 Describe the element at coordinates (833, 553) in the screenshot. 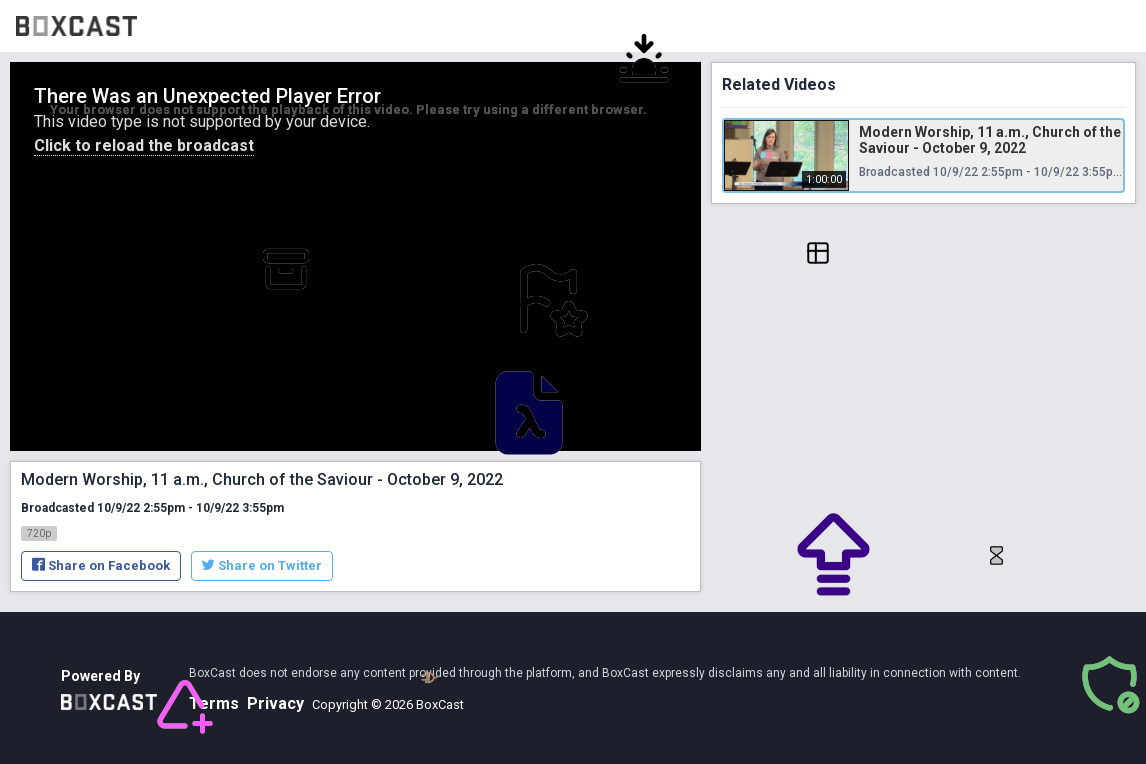

I see `upload multiple files or items` at that location.